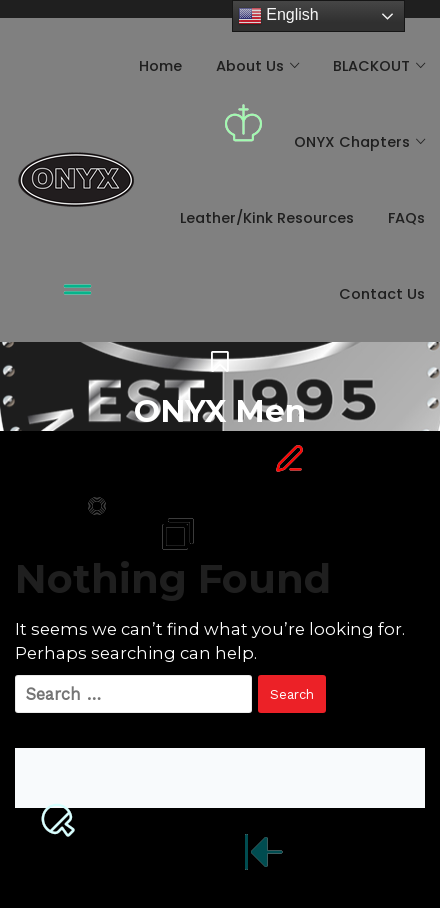  I want to click on indicates equality or balance between values, so click(77, 289).